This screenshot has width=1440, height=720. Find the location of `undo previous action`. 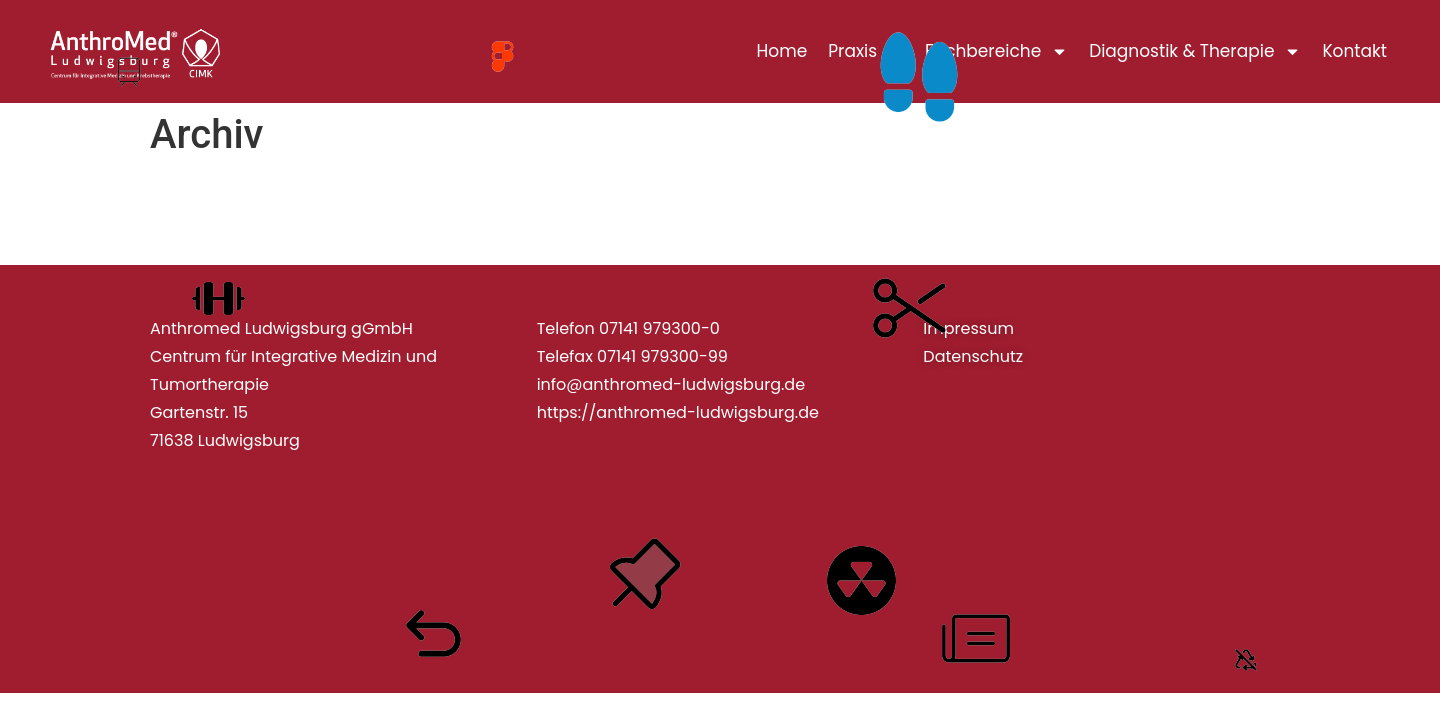

undo previous action is located at coordinates (433, 635).